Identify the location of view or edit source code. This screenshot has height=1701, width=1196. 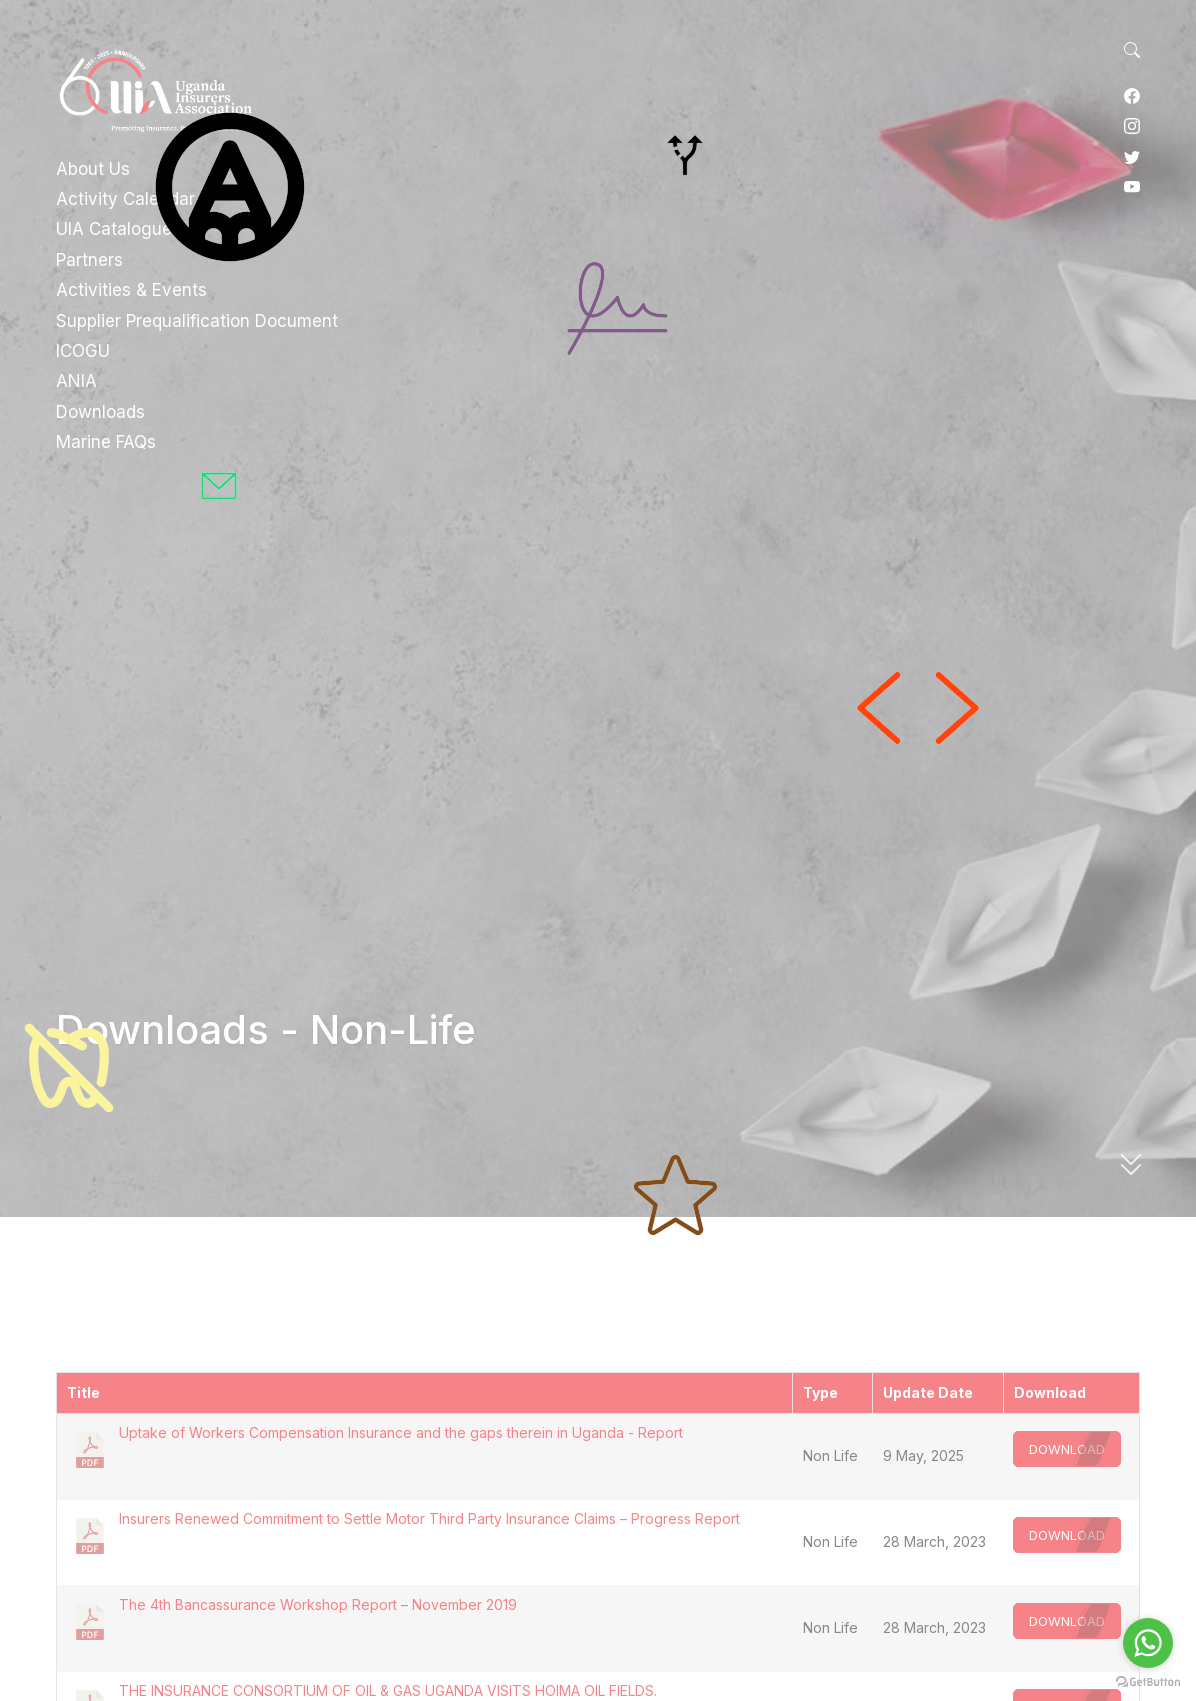
(918, 708).